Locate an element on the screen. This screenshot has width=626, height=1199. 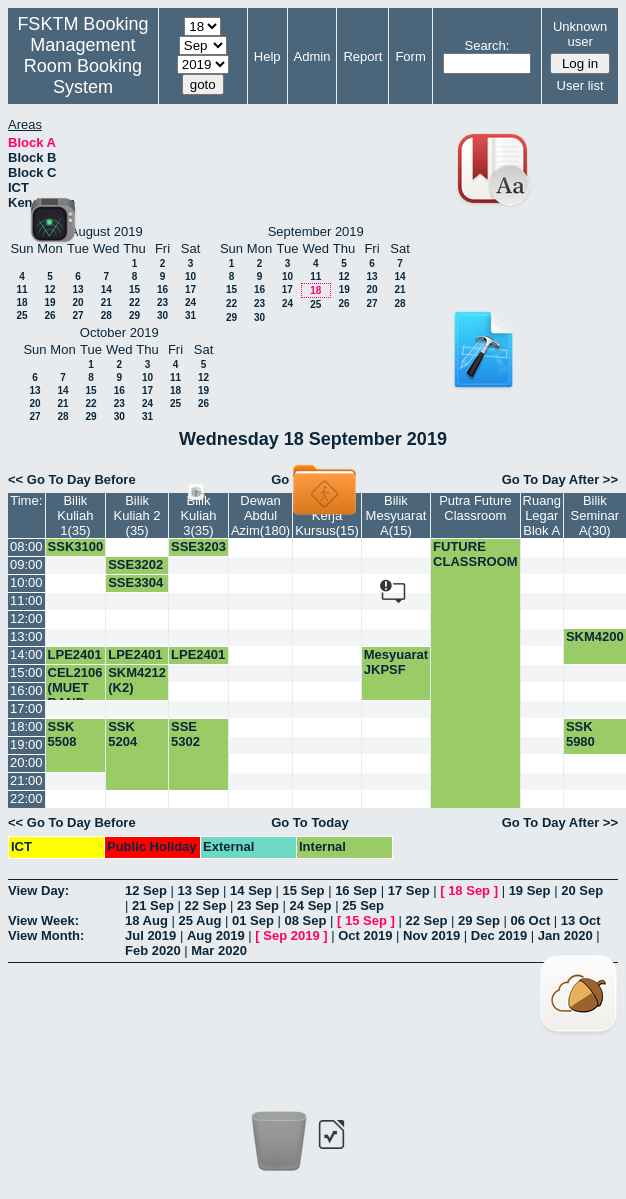
manage notification settings is located at coordinates (393, 591).